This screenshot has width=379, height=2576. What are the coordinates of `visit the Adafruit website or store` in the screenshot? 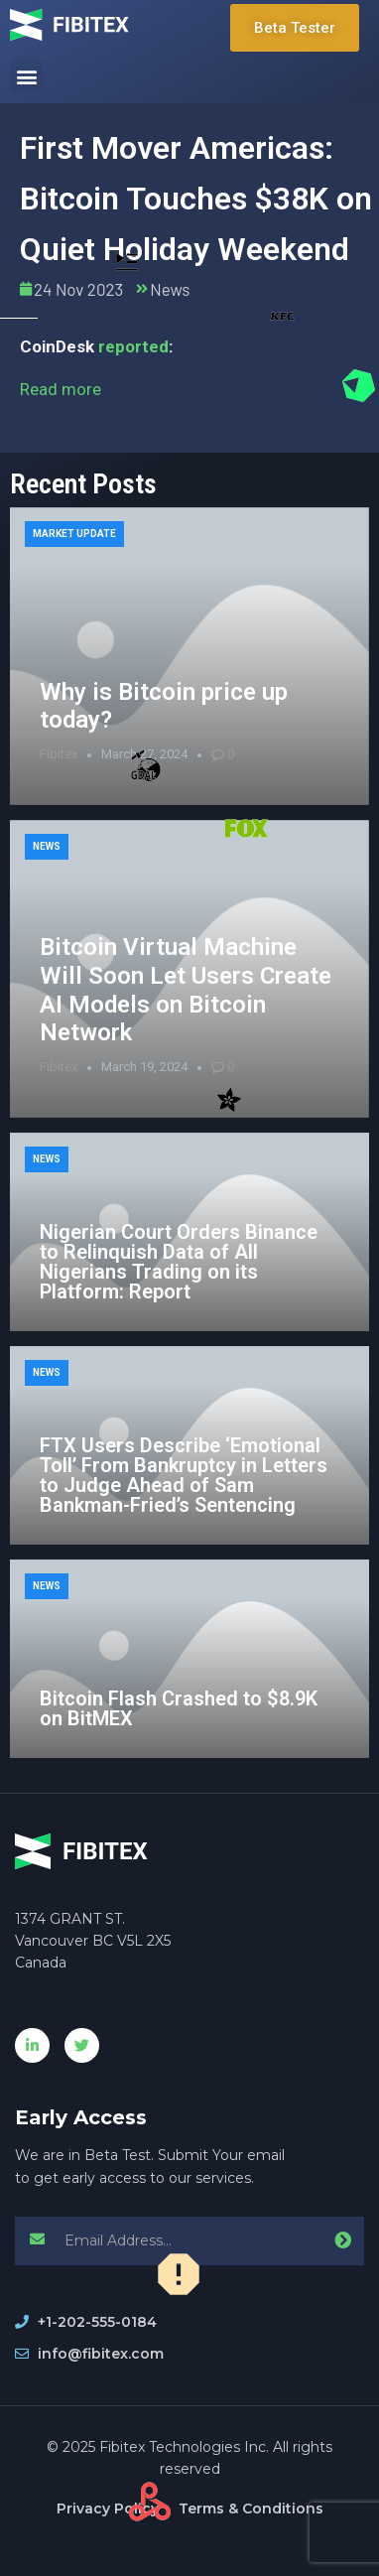 It's located at (229, 1100).